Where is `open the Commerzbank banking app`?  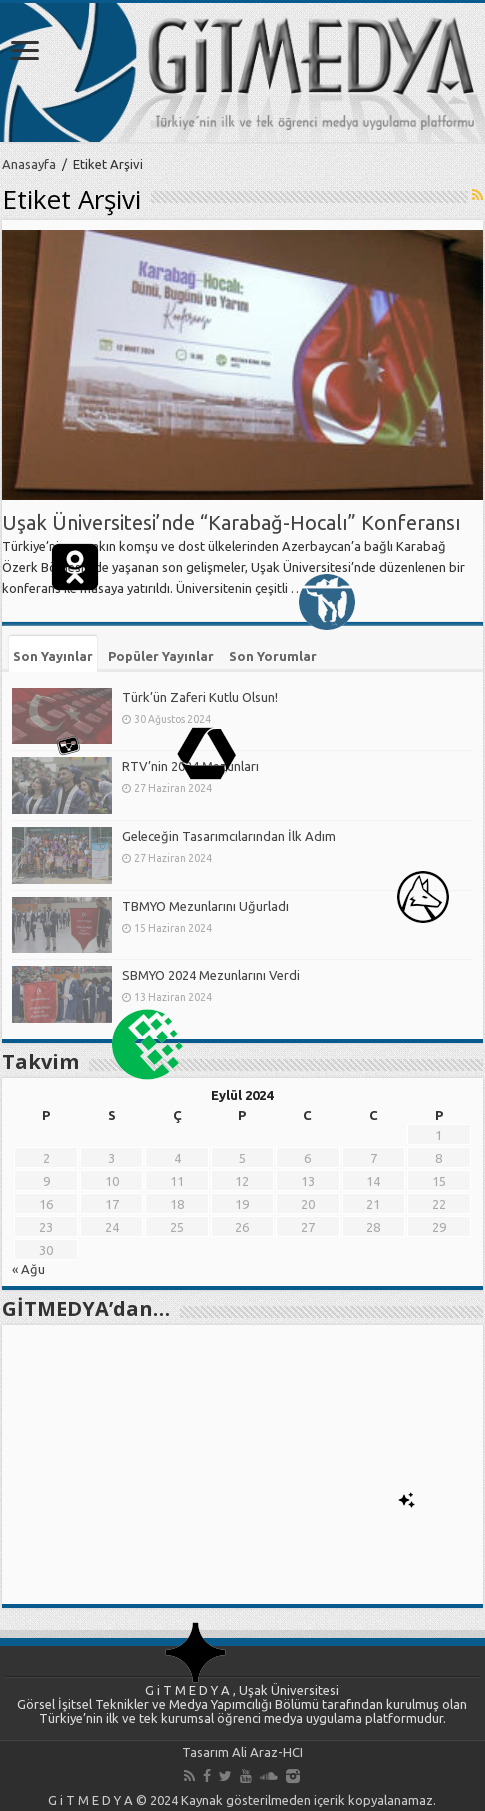 open the Commerzbank banking app is located at coordinates (206, 753).